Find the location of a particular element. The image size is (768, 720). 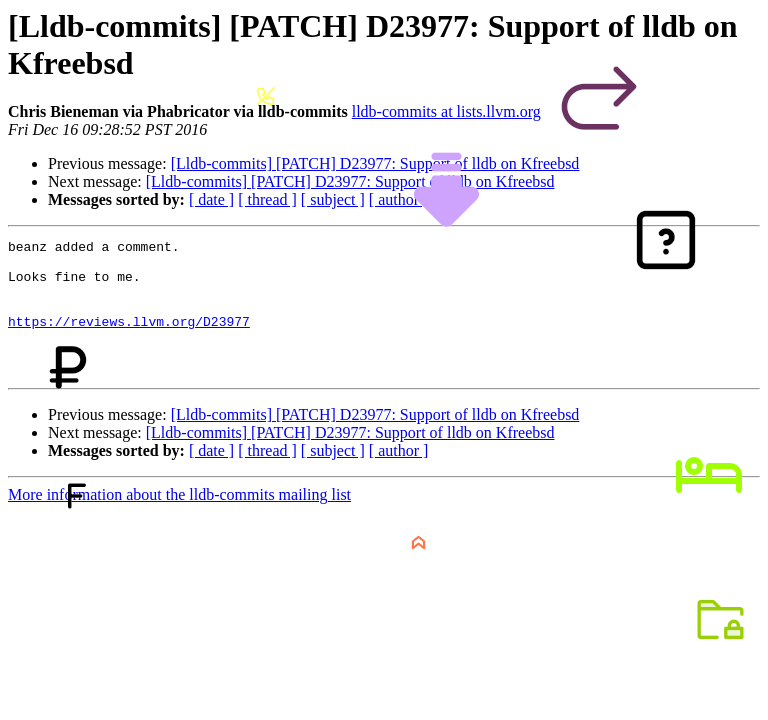

indicates Russian ruble currency is located at coordinates (69, 367).